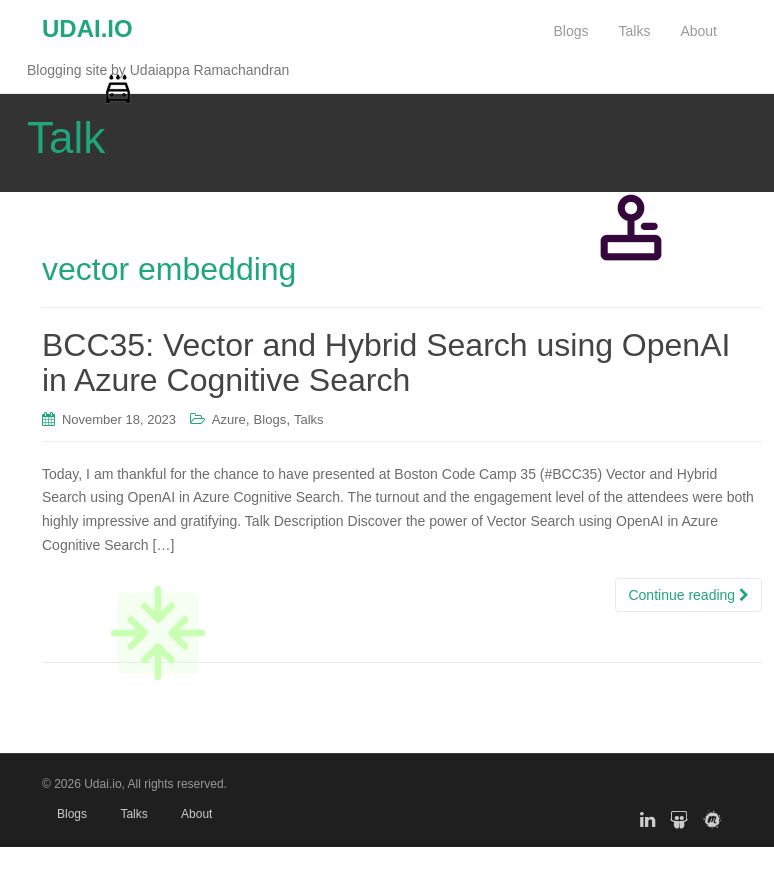 This screenshot has width=774, height=874. What do you see at coordinates (631, 230) in the screenshot?
I see `access gaming or controller settings` at bounding box center [631, 230].